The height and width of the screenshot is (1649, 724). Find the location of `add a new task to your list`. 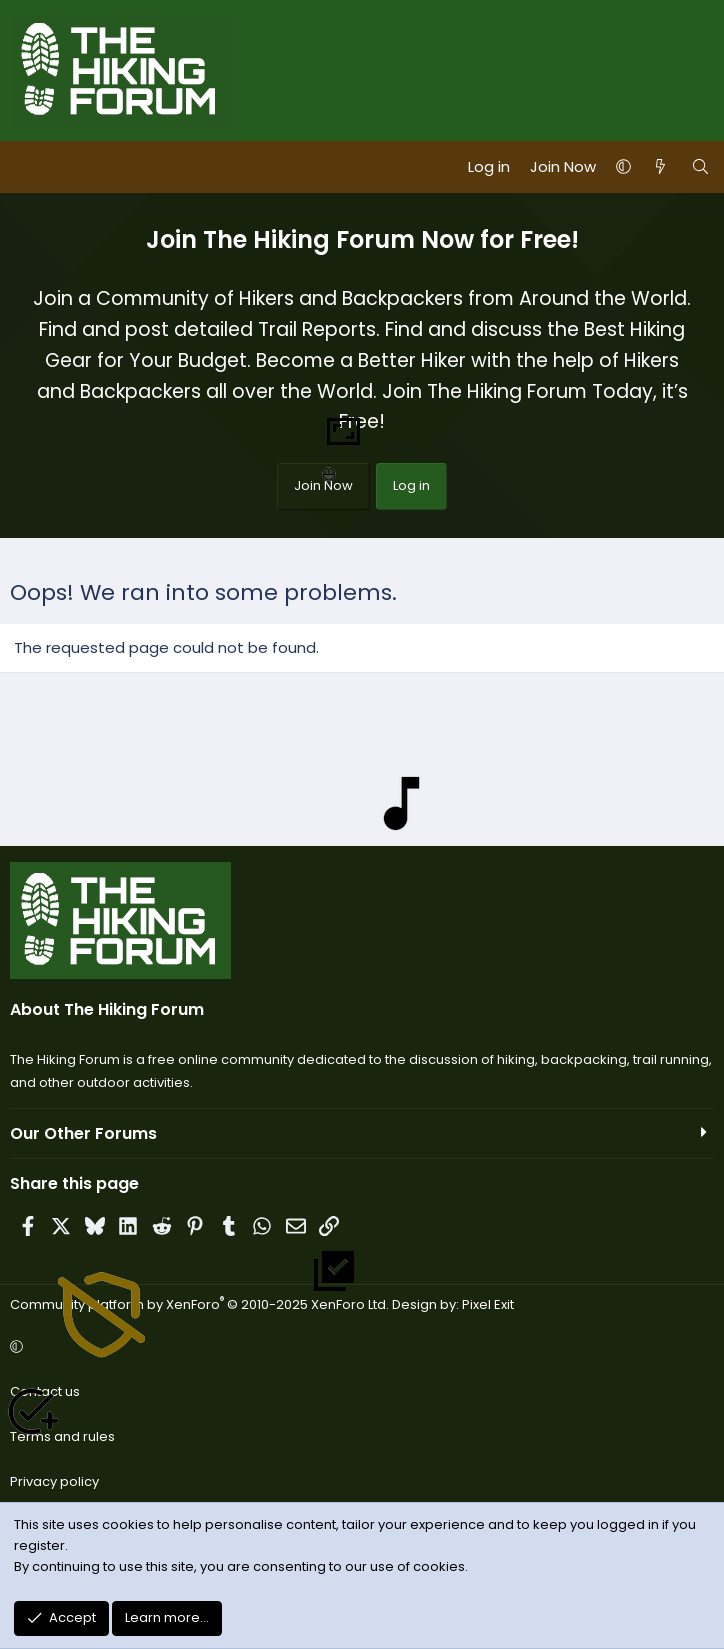

add a new task to your list is located at coordinates (31, 1411).